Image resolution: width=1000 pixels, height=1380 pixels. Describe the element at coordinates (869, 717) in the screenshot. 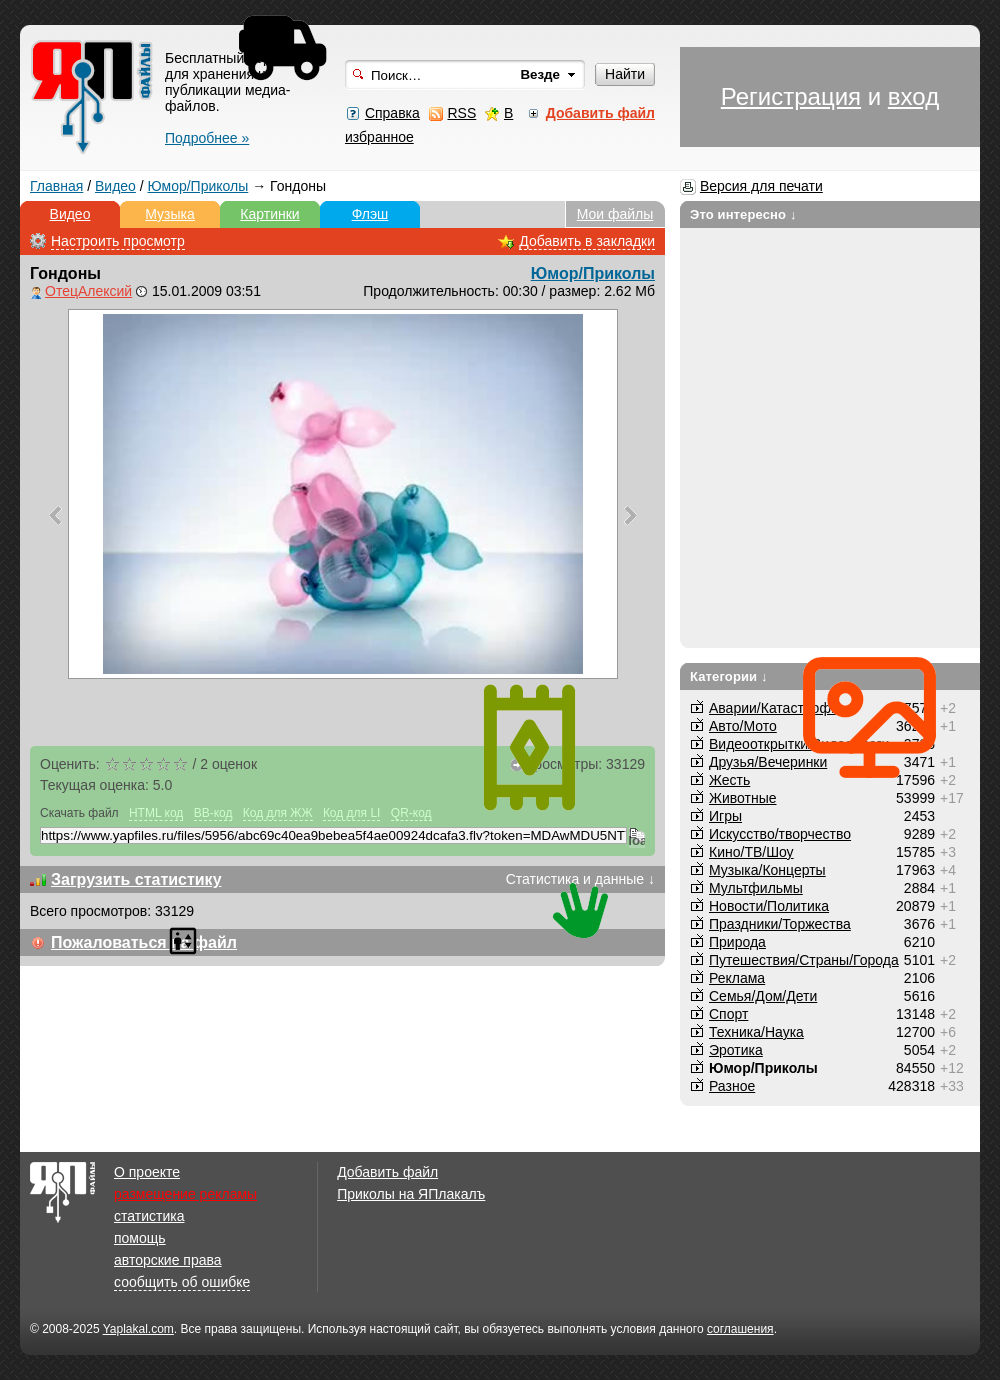

I see `change desktop wallpaper` at that location.